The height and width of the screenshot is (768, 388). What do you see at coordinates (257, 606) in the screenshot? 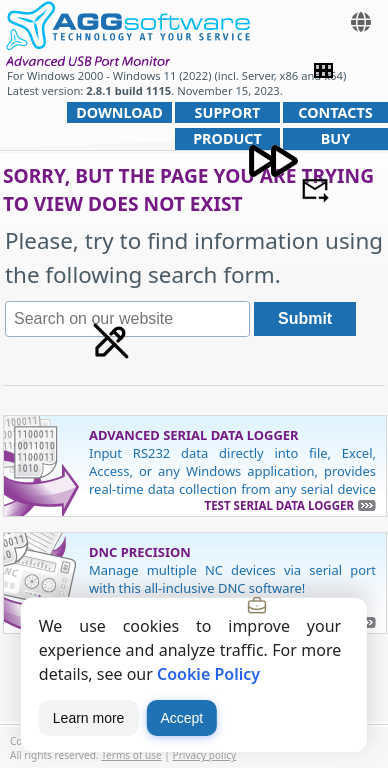
I see `access business or work-related features` at bounding box center [257, 606].